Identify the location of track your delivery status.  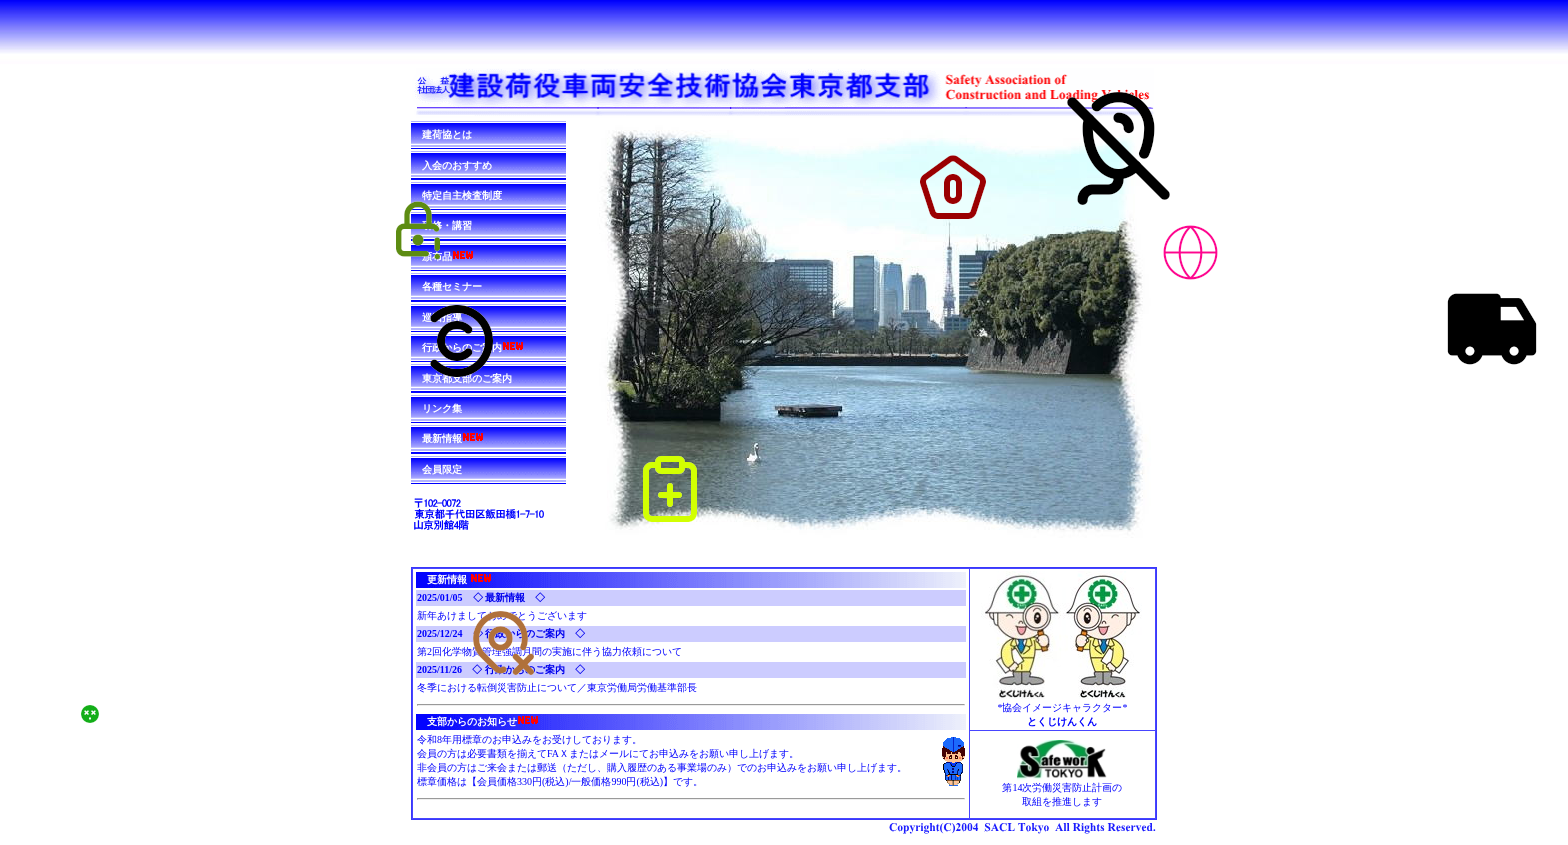
(1492, 329).